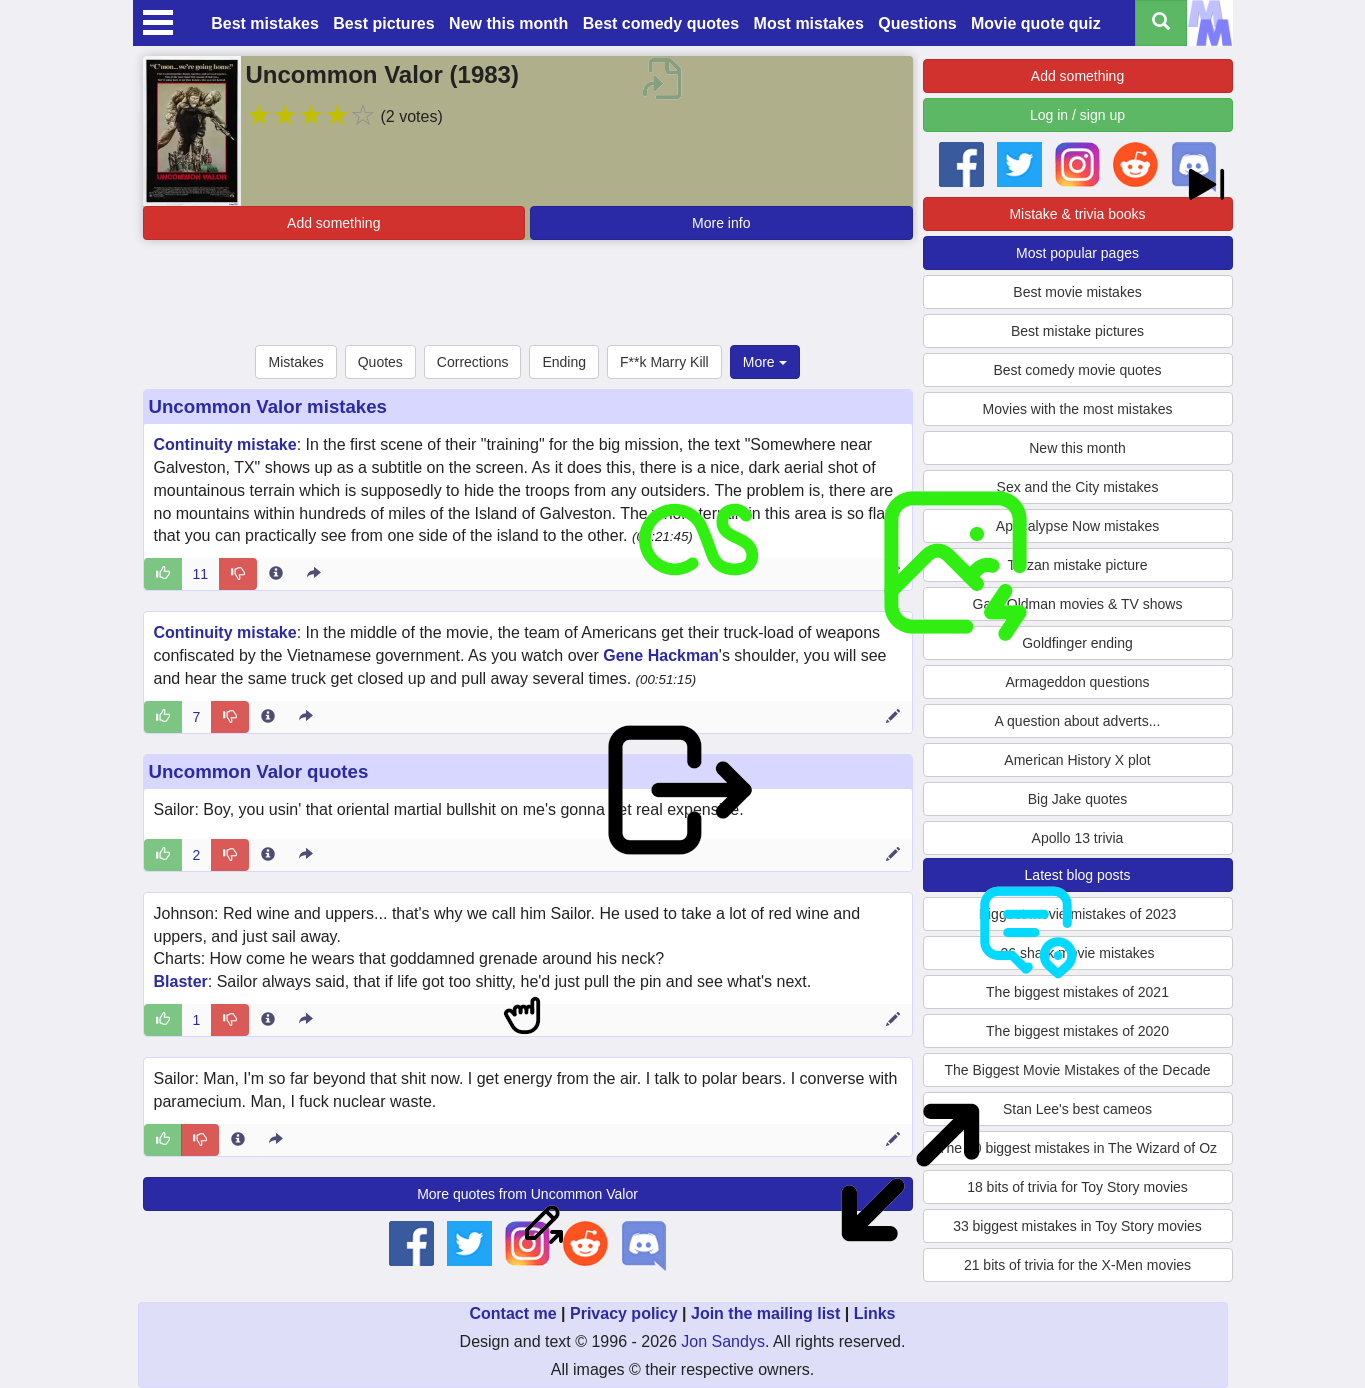 This screenshot has width=1365, height=1388. I want to click on share your edits or annotations, so click(543, 1222).